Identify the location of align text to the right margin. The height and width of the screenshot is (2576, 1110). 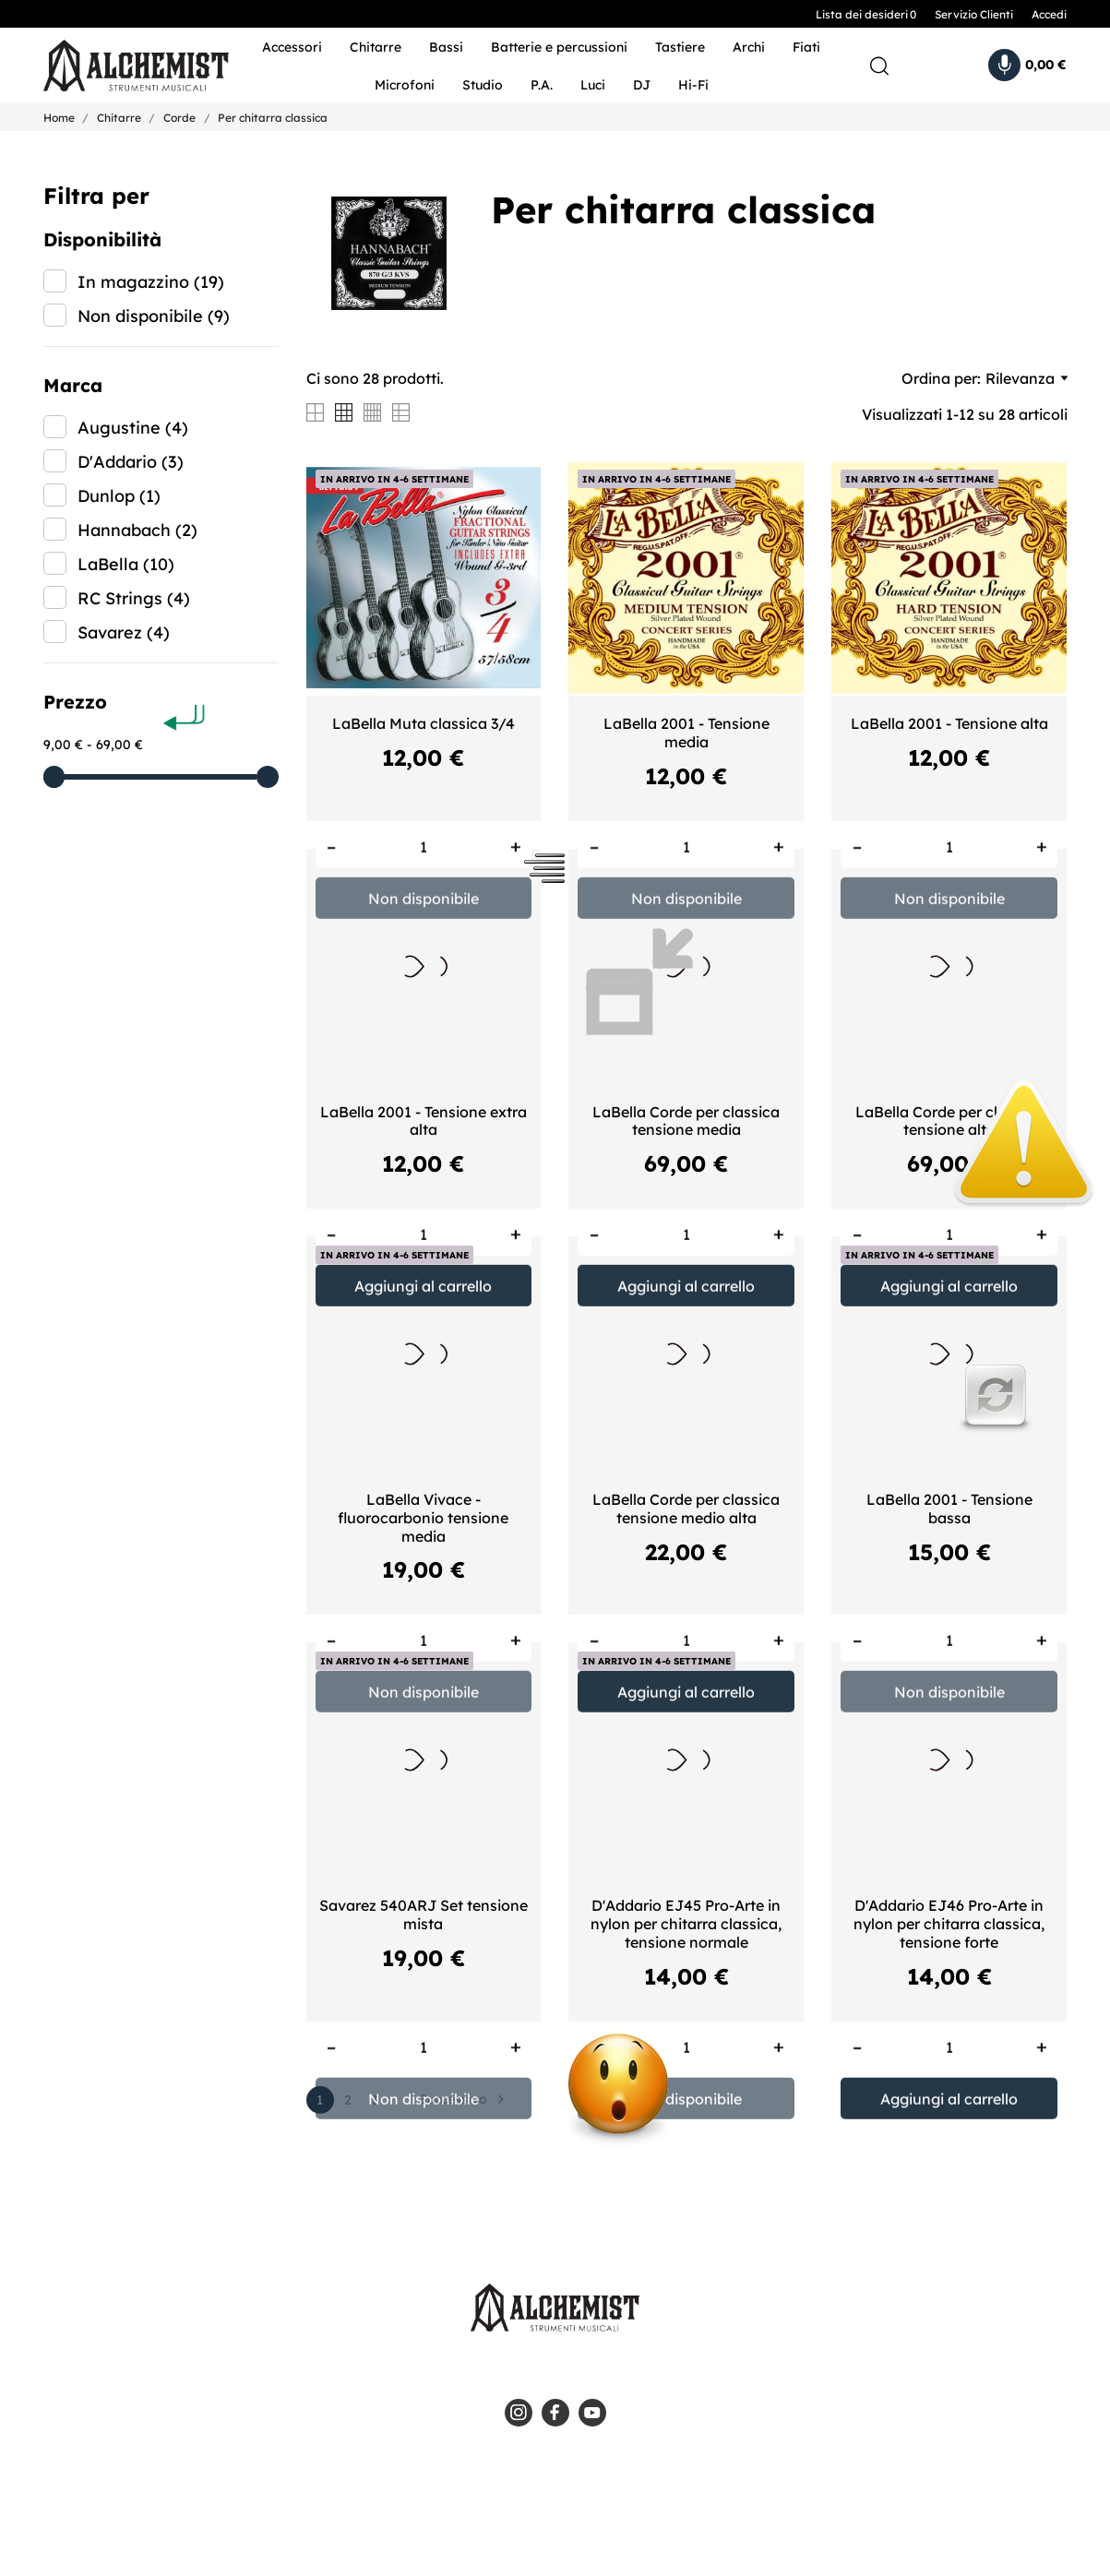
(544, 868).